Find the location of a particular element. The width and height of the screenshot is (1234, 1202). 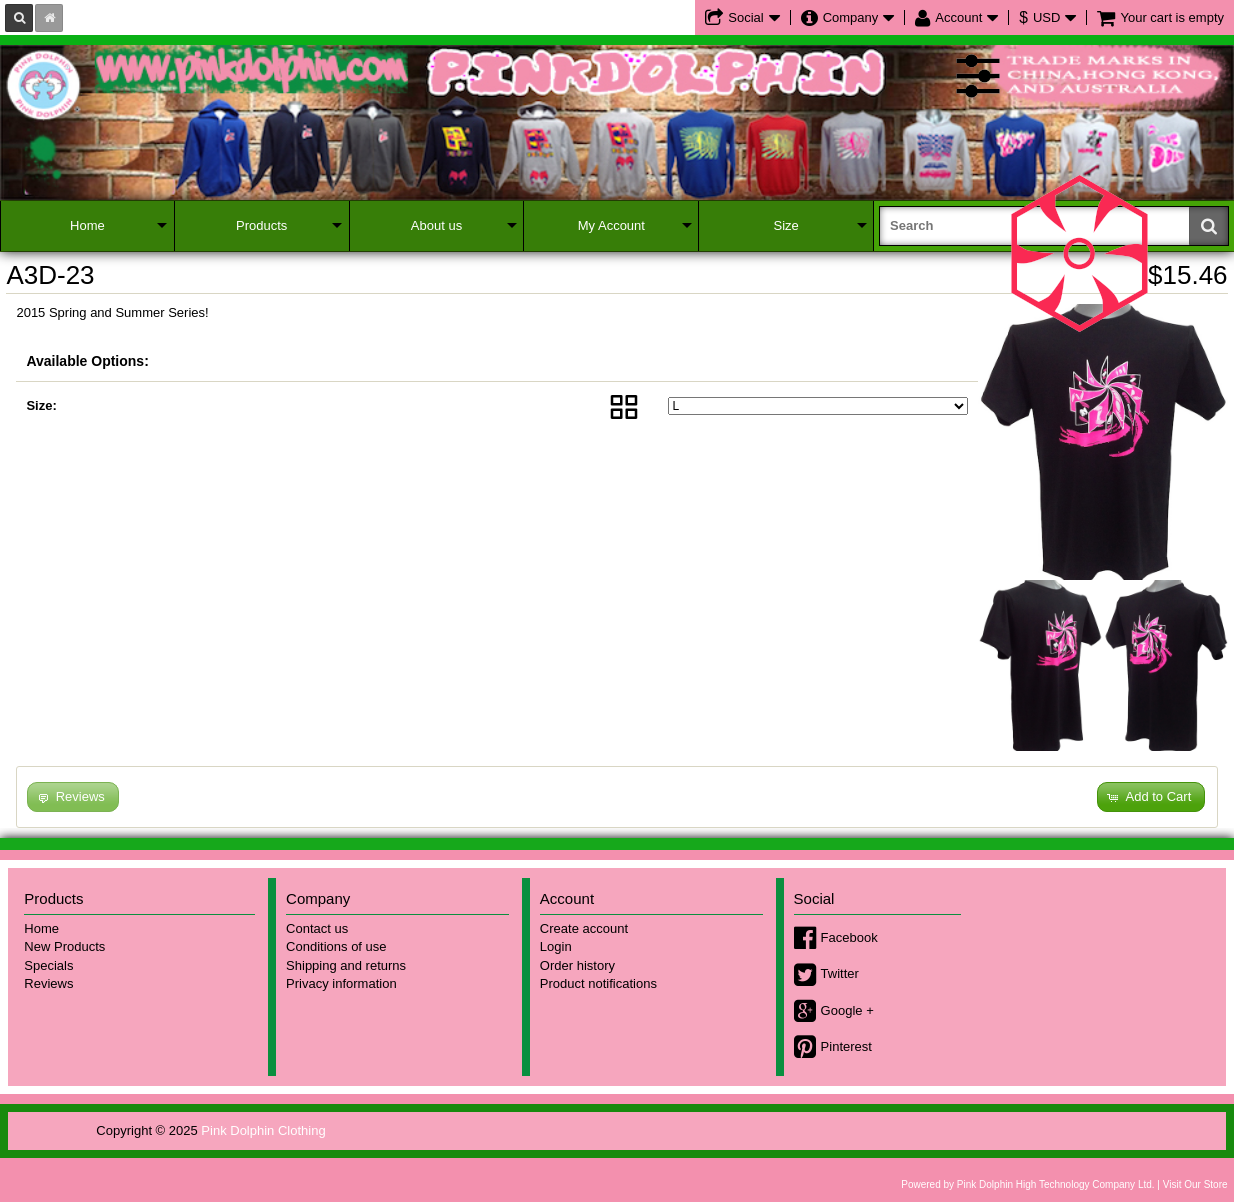

switch to gallery view is located at coordinates (624, 407).